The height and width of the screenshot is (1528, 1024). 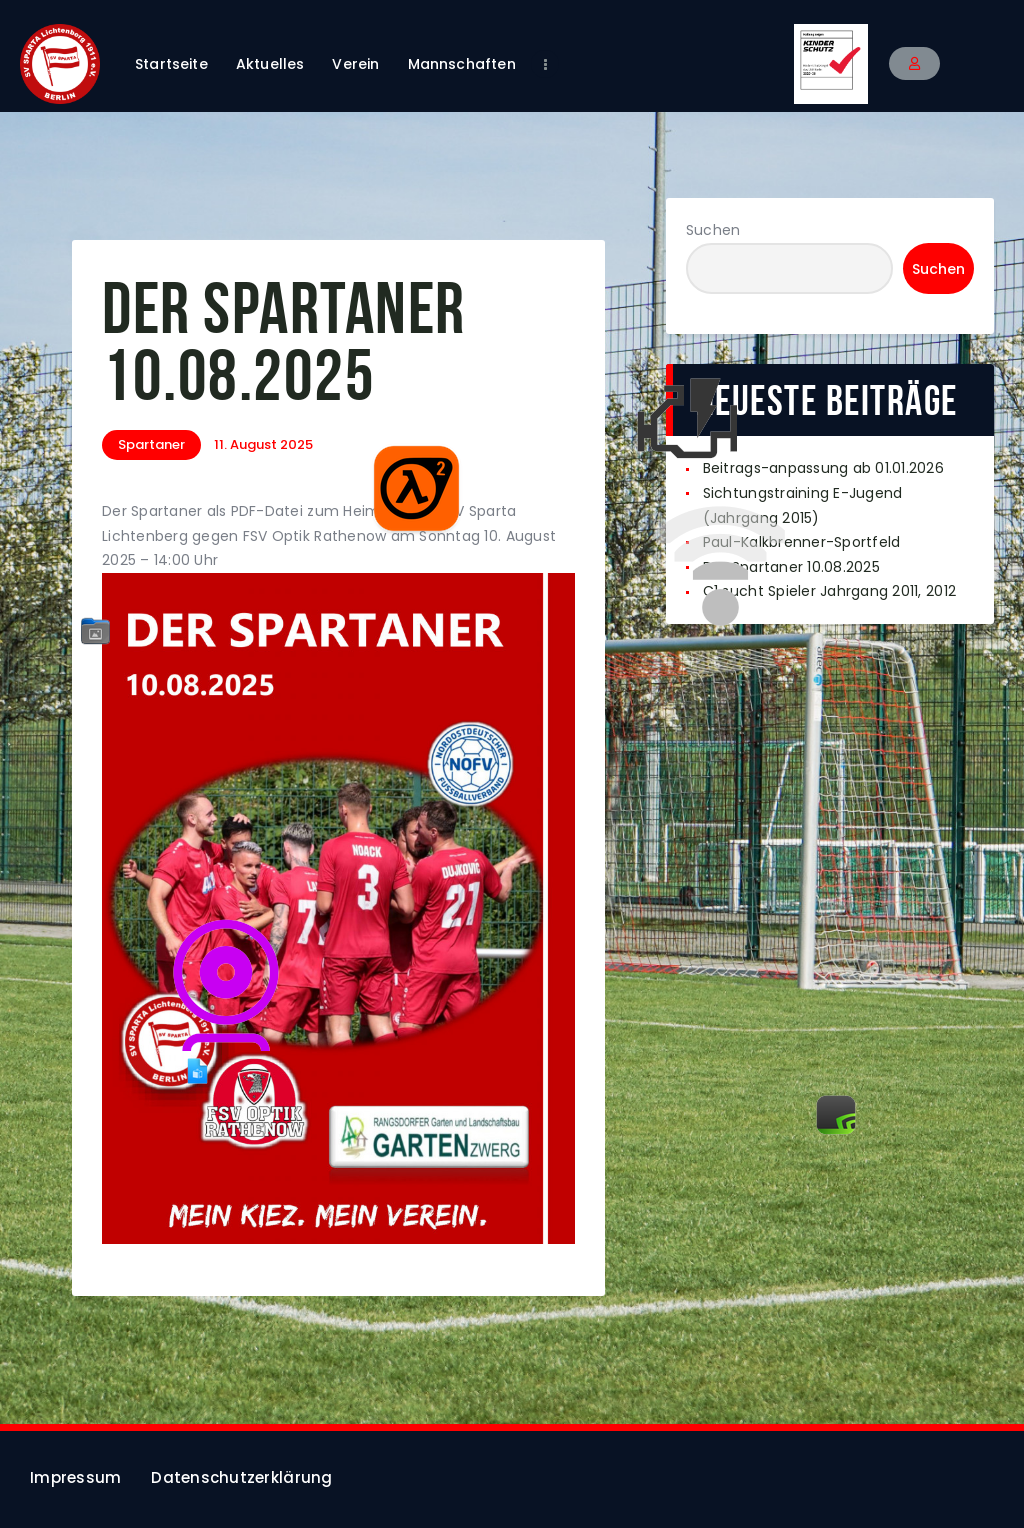 I want to click on open your pictures folder, so click(x=95, y=630).